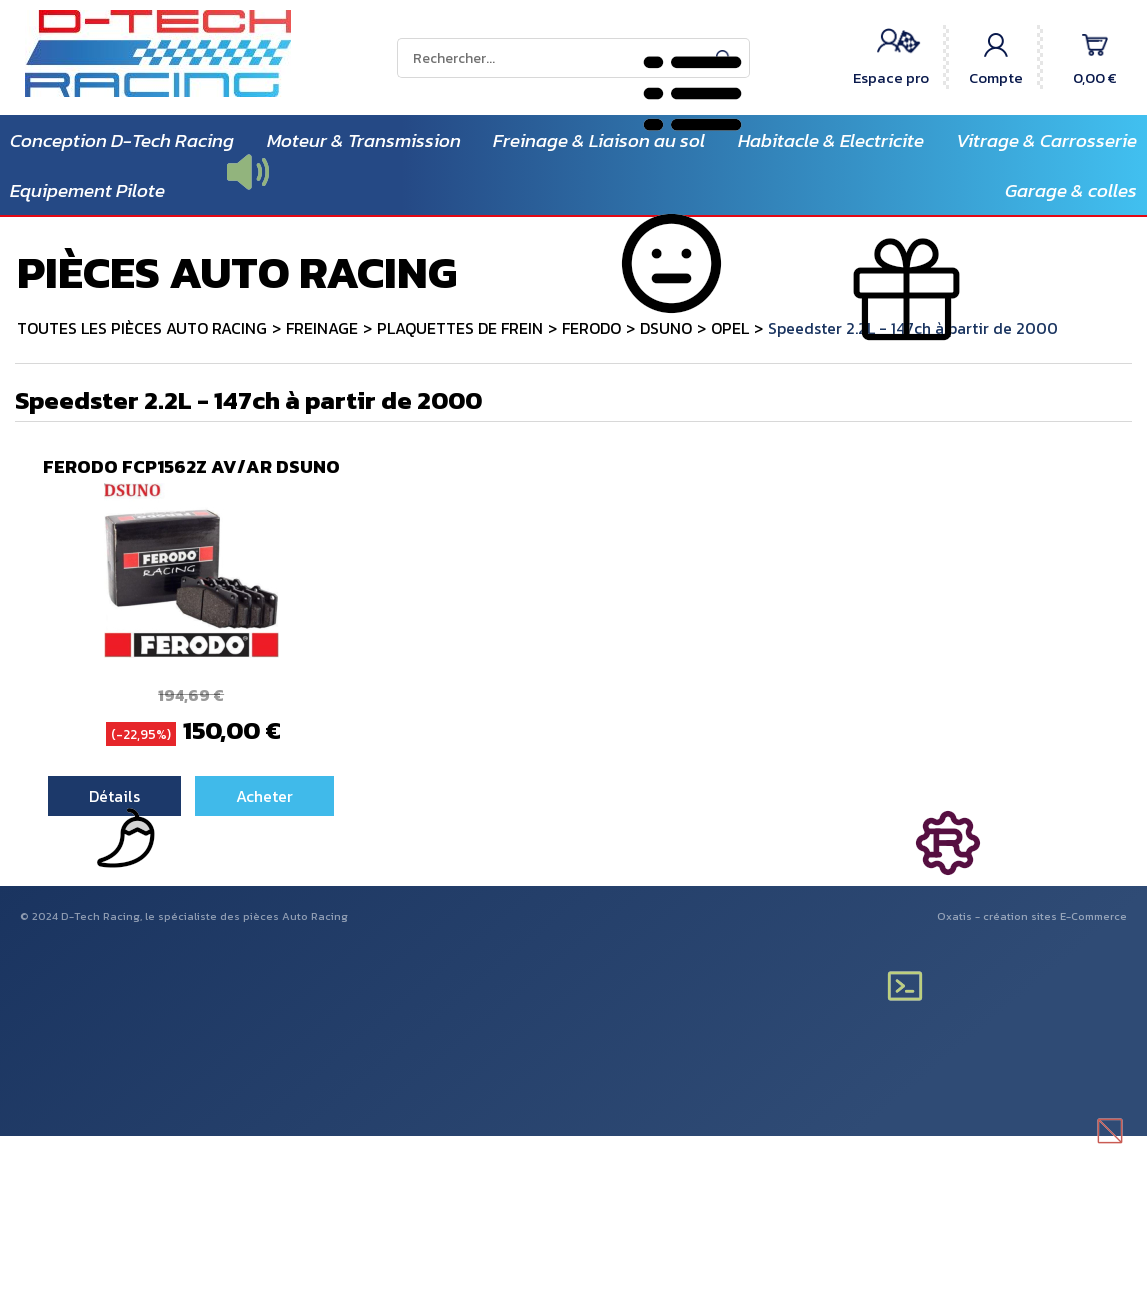 The height and width of the screenshot is (1291, 1147). I want to click on view or redeem a gift, so click(906, 295).